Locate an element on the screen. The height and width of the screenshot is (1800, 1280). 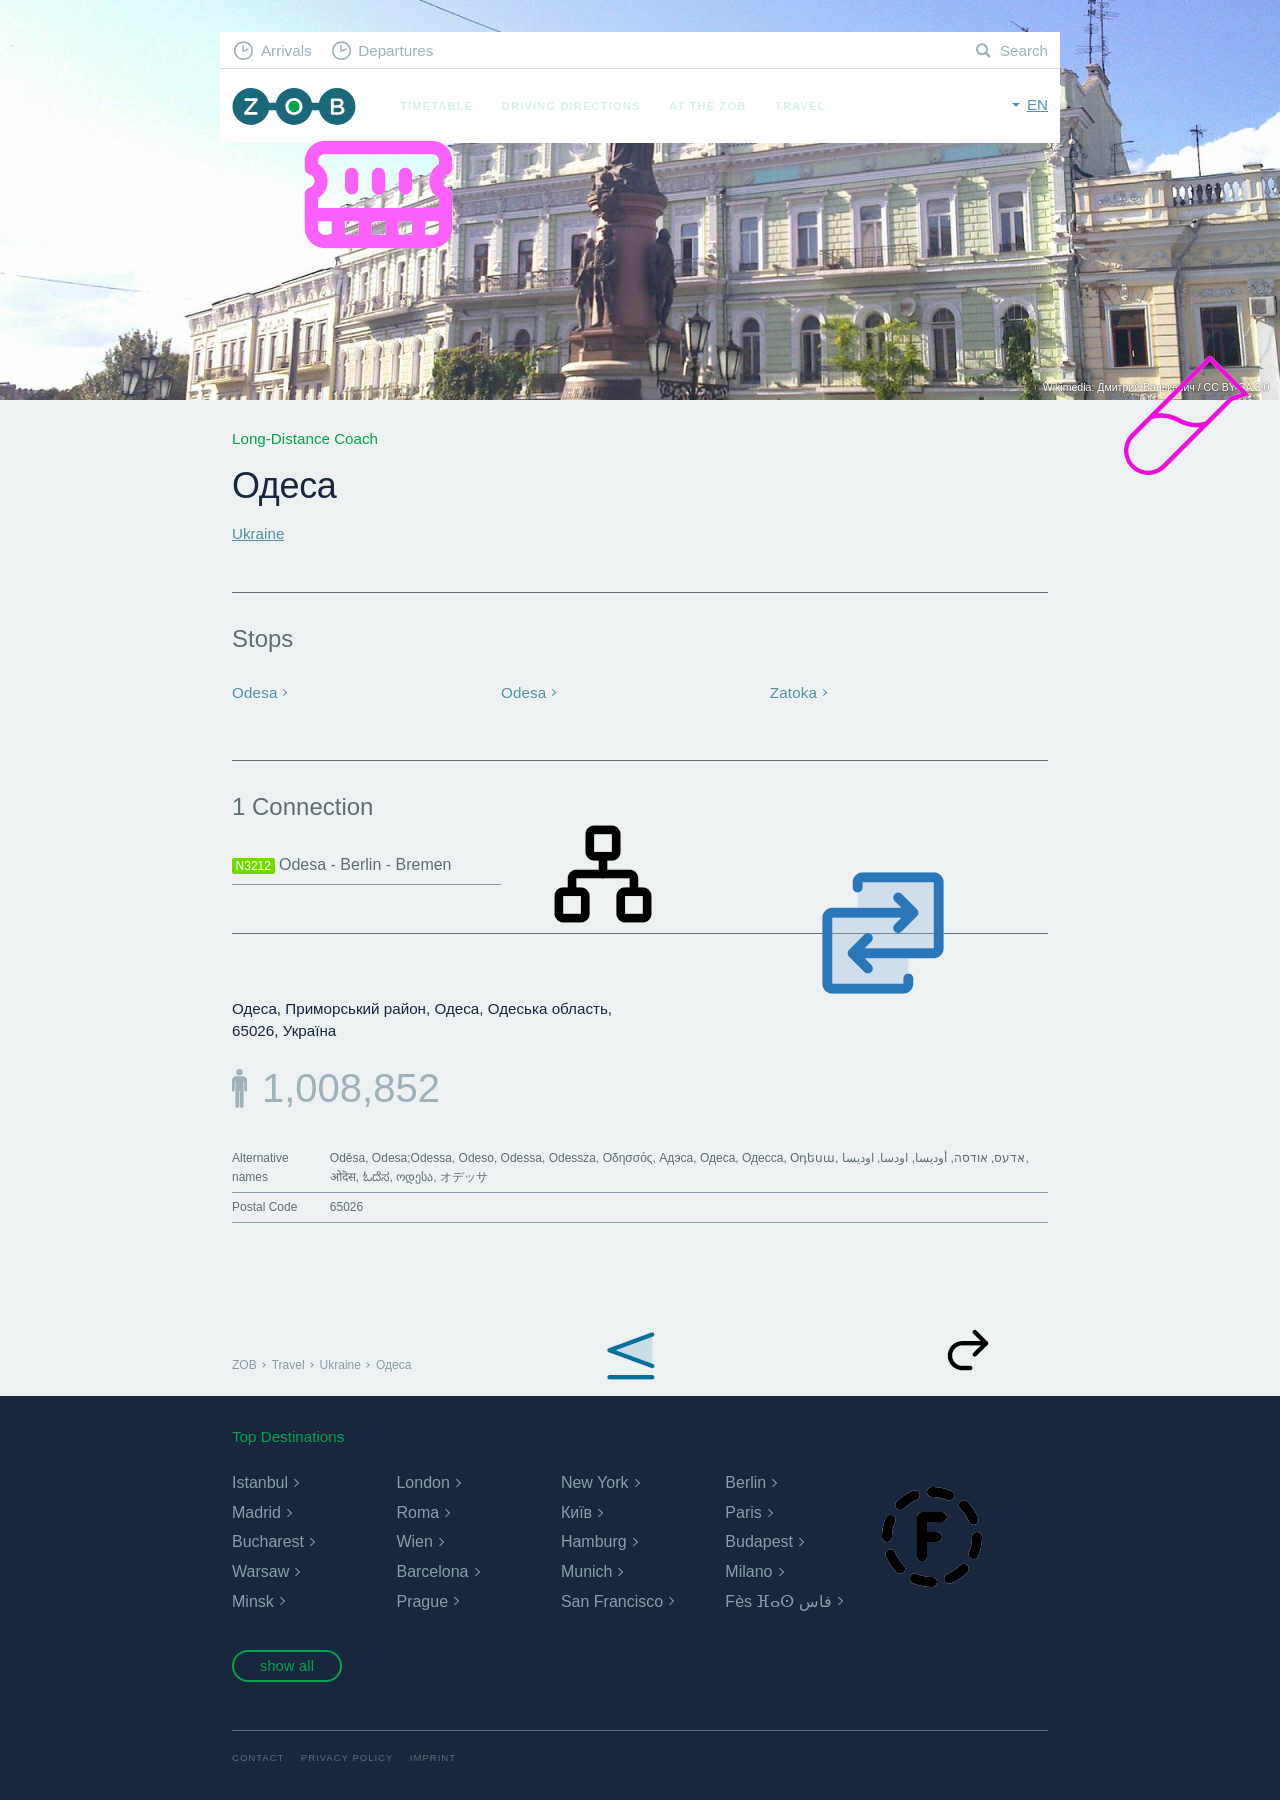
redo the last undone action is located at coordinates (968, 1350).